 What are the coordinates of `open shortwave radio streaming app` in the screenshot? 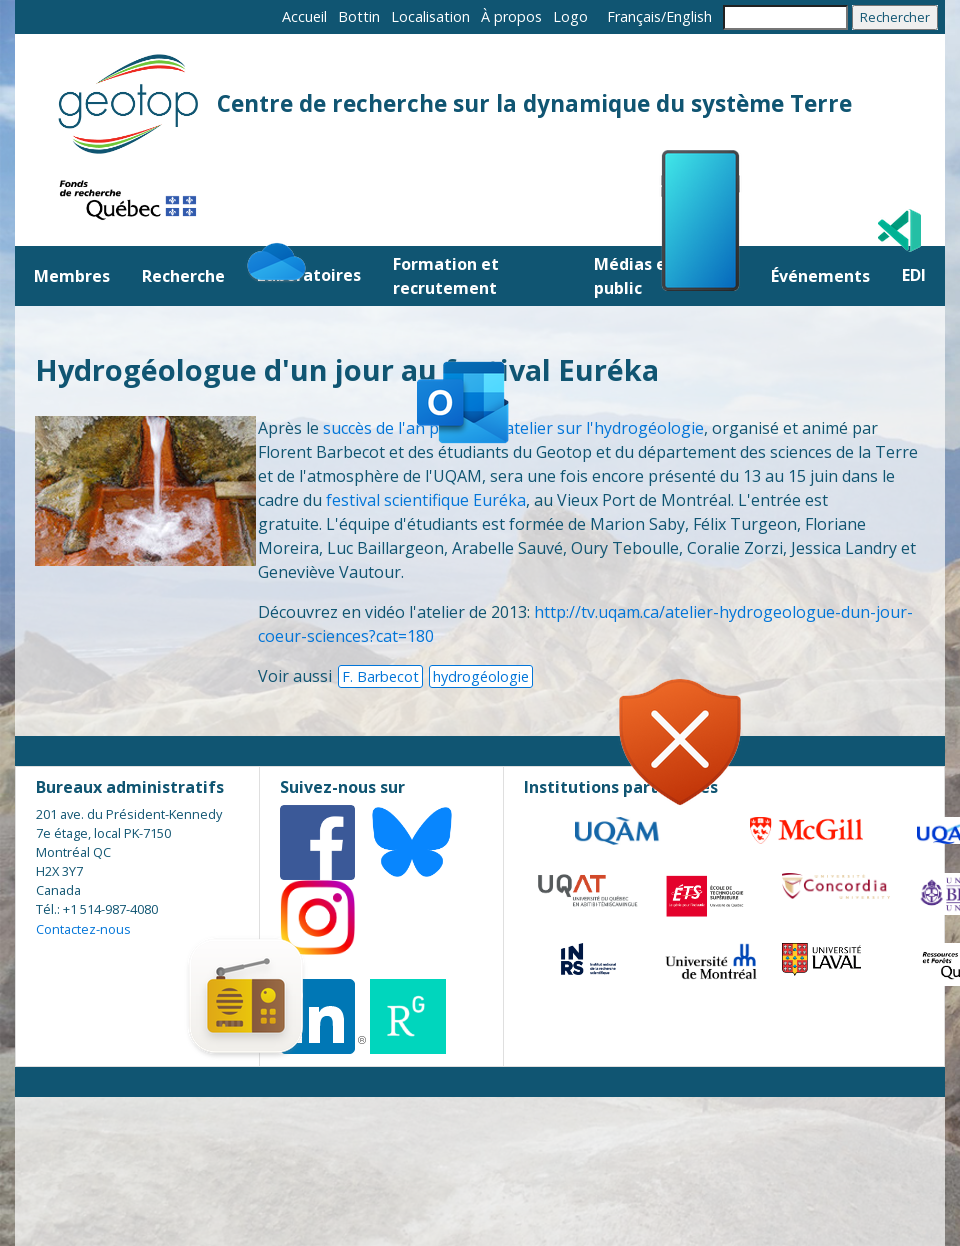 It's located at (246, 996).